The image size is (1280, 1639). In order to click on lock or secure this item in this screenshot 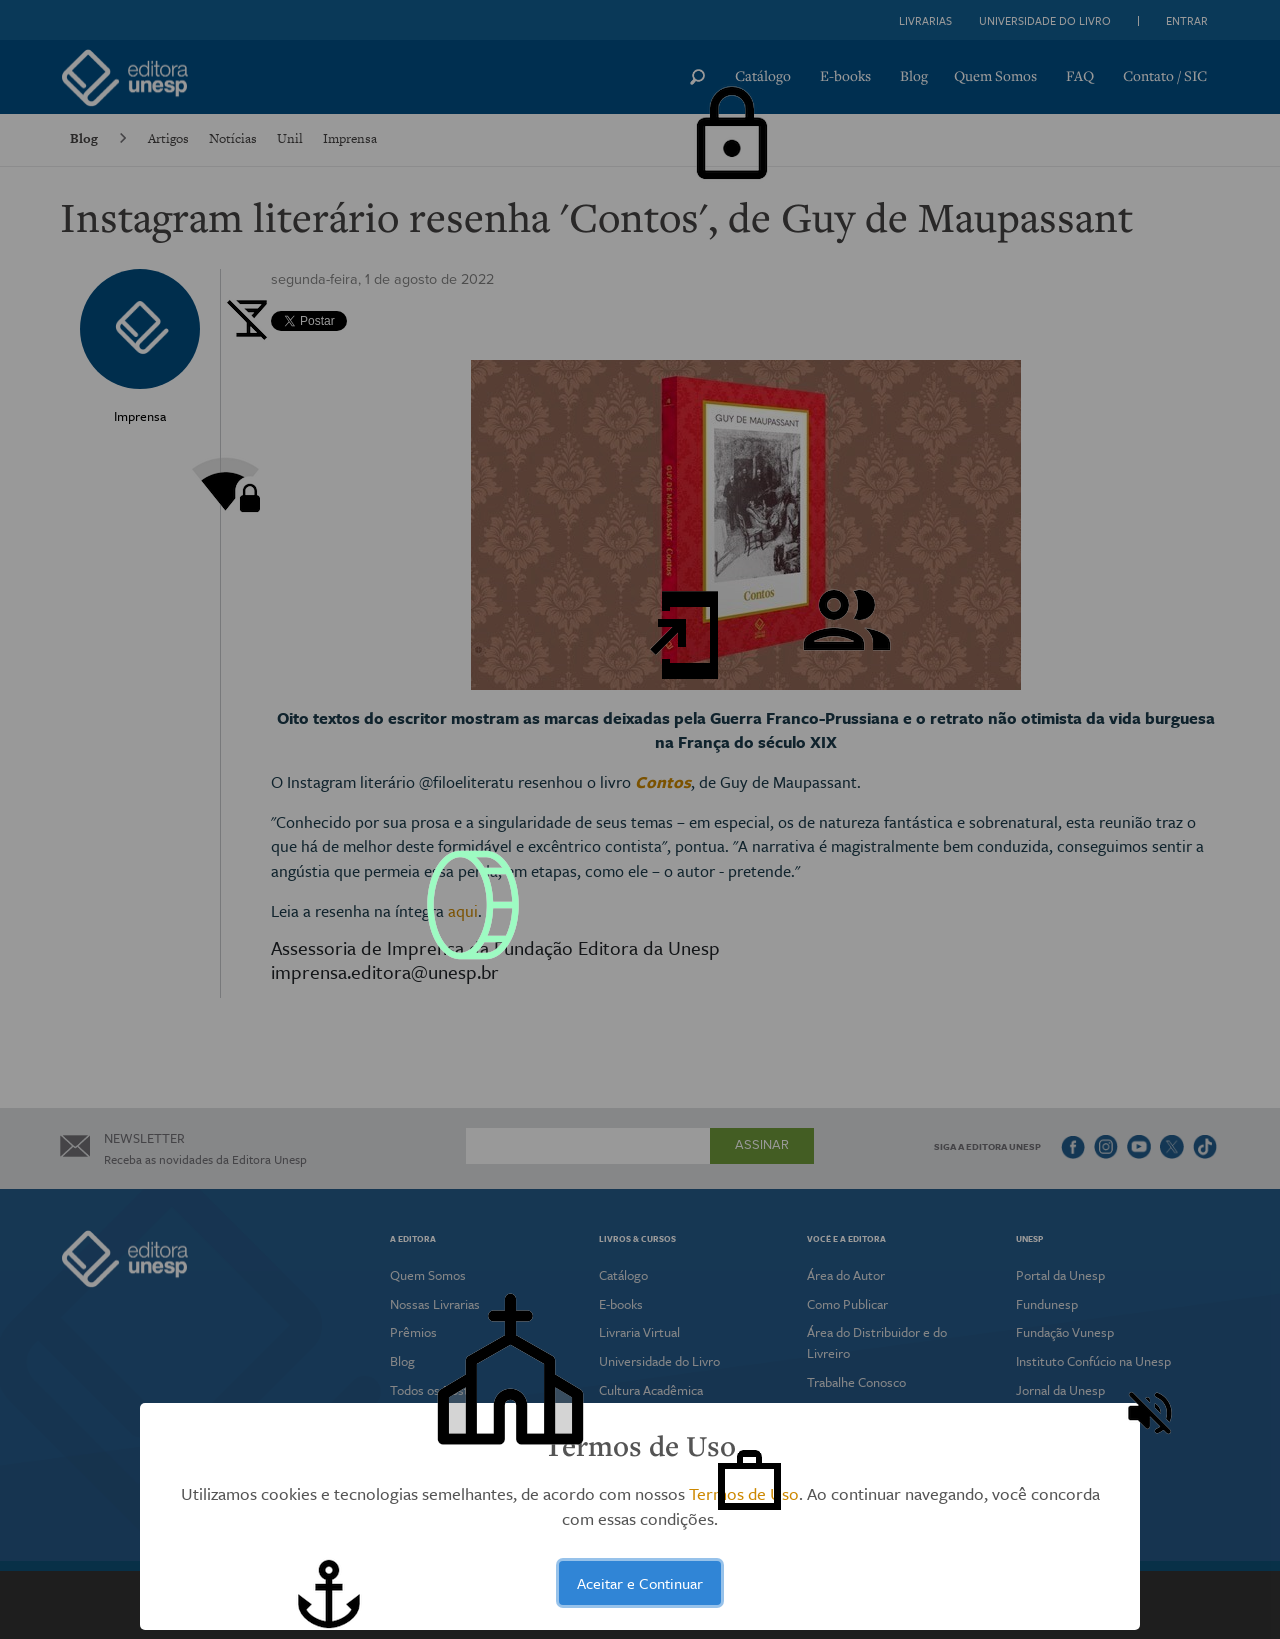, I will do `click(732, 135)`.